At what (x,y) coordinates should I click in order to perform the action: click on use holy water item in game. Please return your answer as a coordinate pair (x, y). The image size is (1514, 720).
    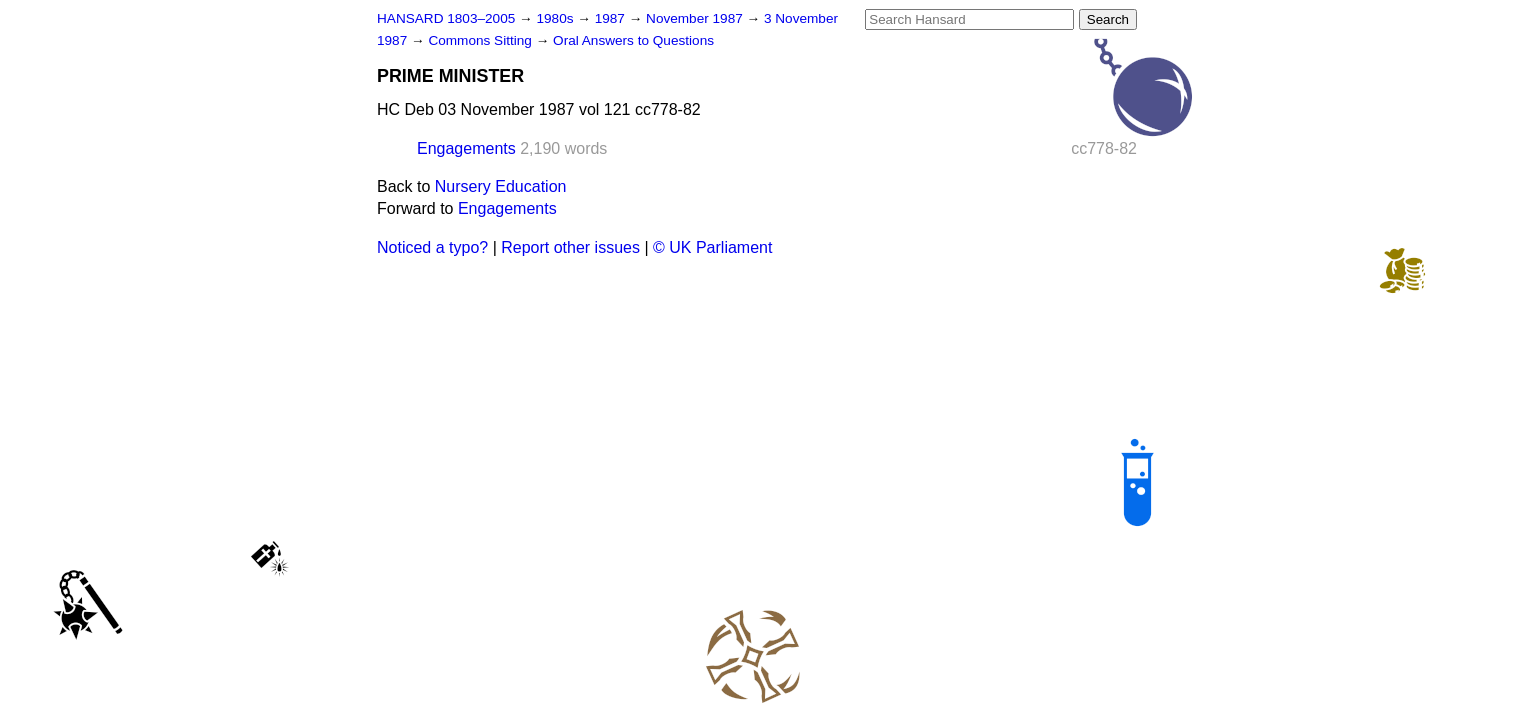
    Looking at the image, I should click on (270, 559).